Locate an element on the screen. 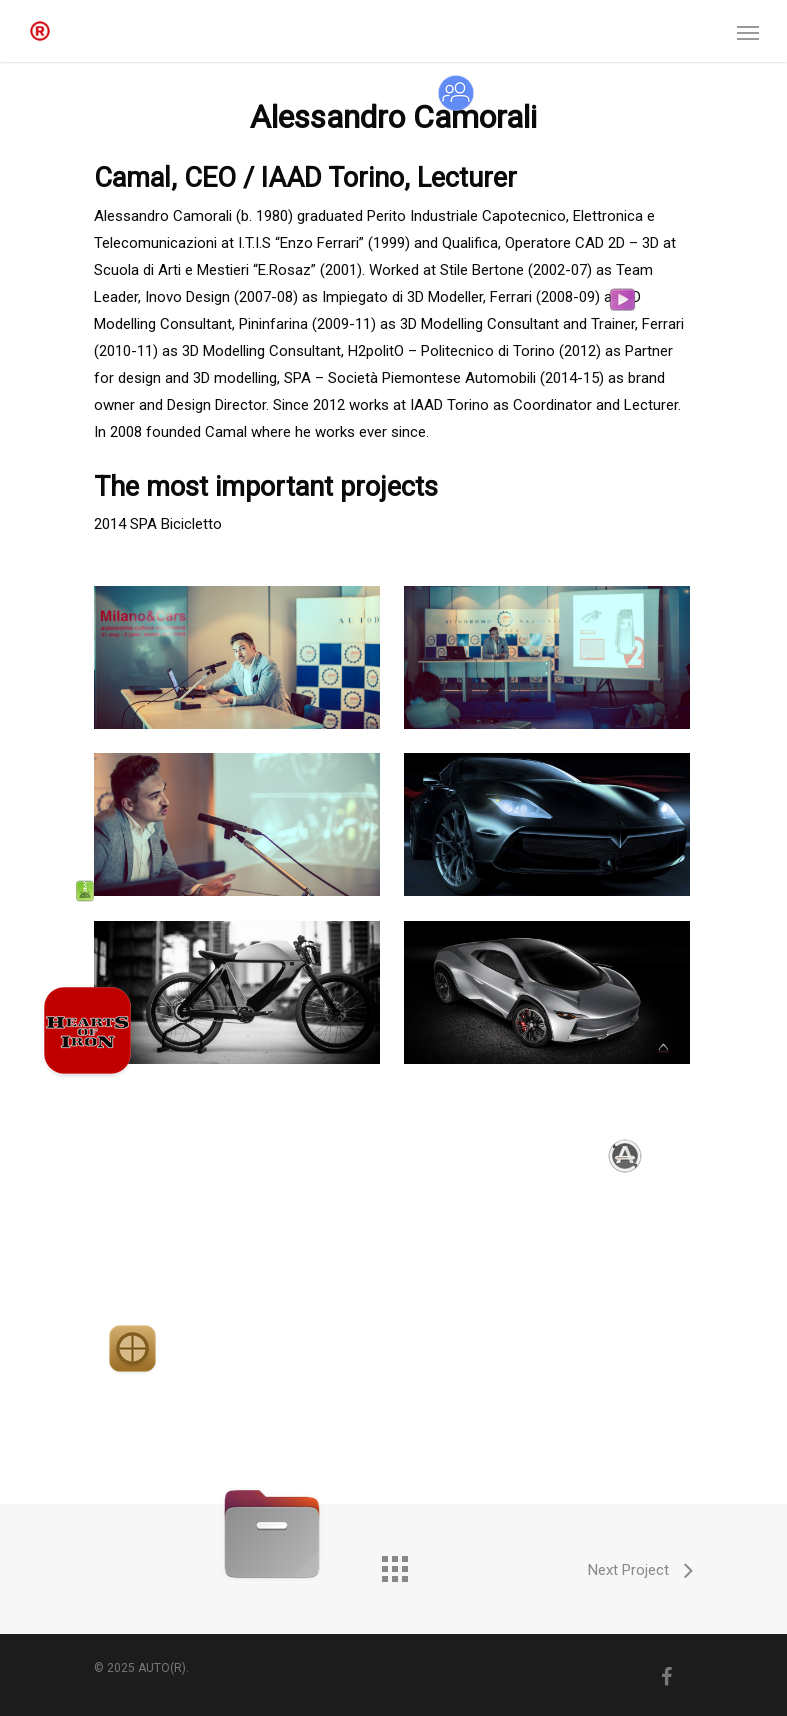 This screenshot has width=787, height=1716. open the file manager application is located at coordinates (272, 1534).